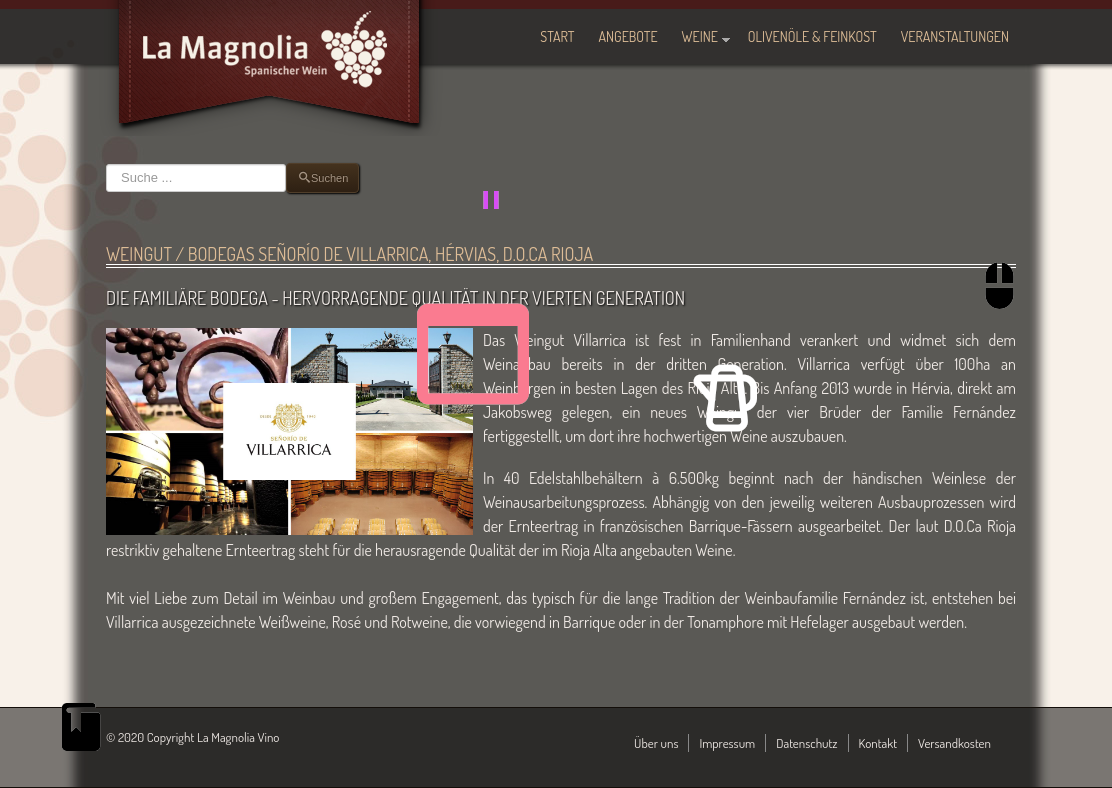 Image resolution: width=1112 pixels, height=788 pixels. I want to click on access tea or hot beverage settings, so click(727, 398).